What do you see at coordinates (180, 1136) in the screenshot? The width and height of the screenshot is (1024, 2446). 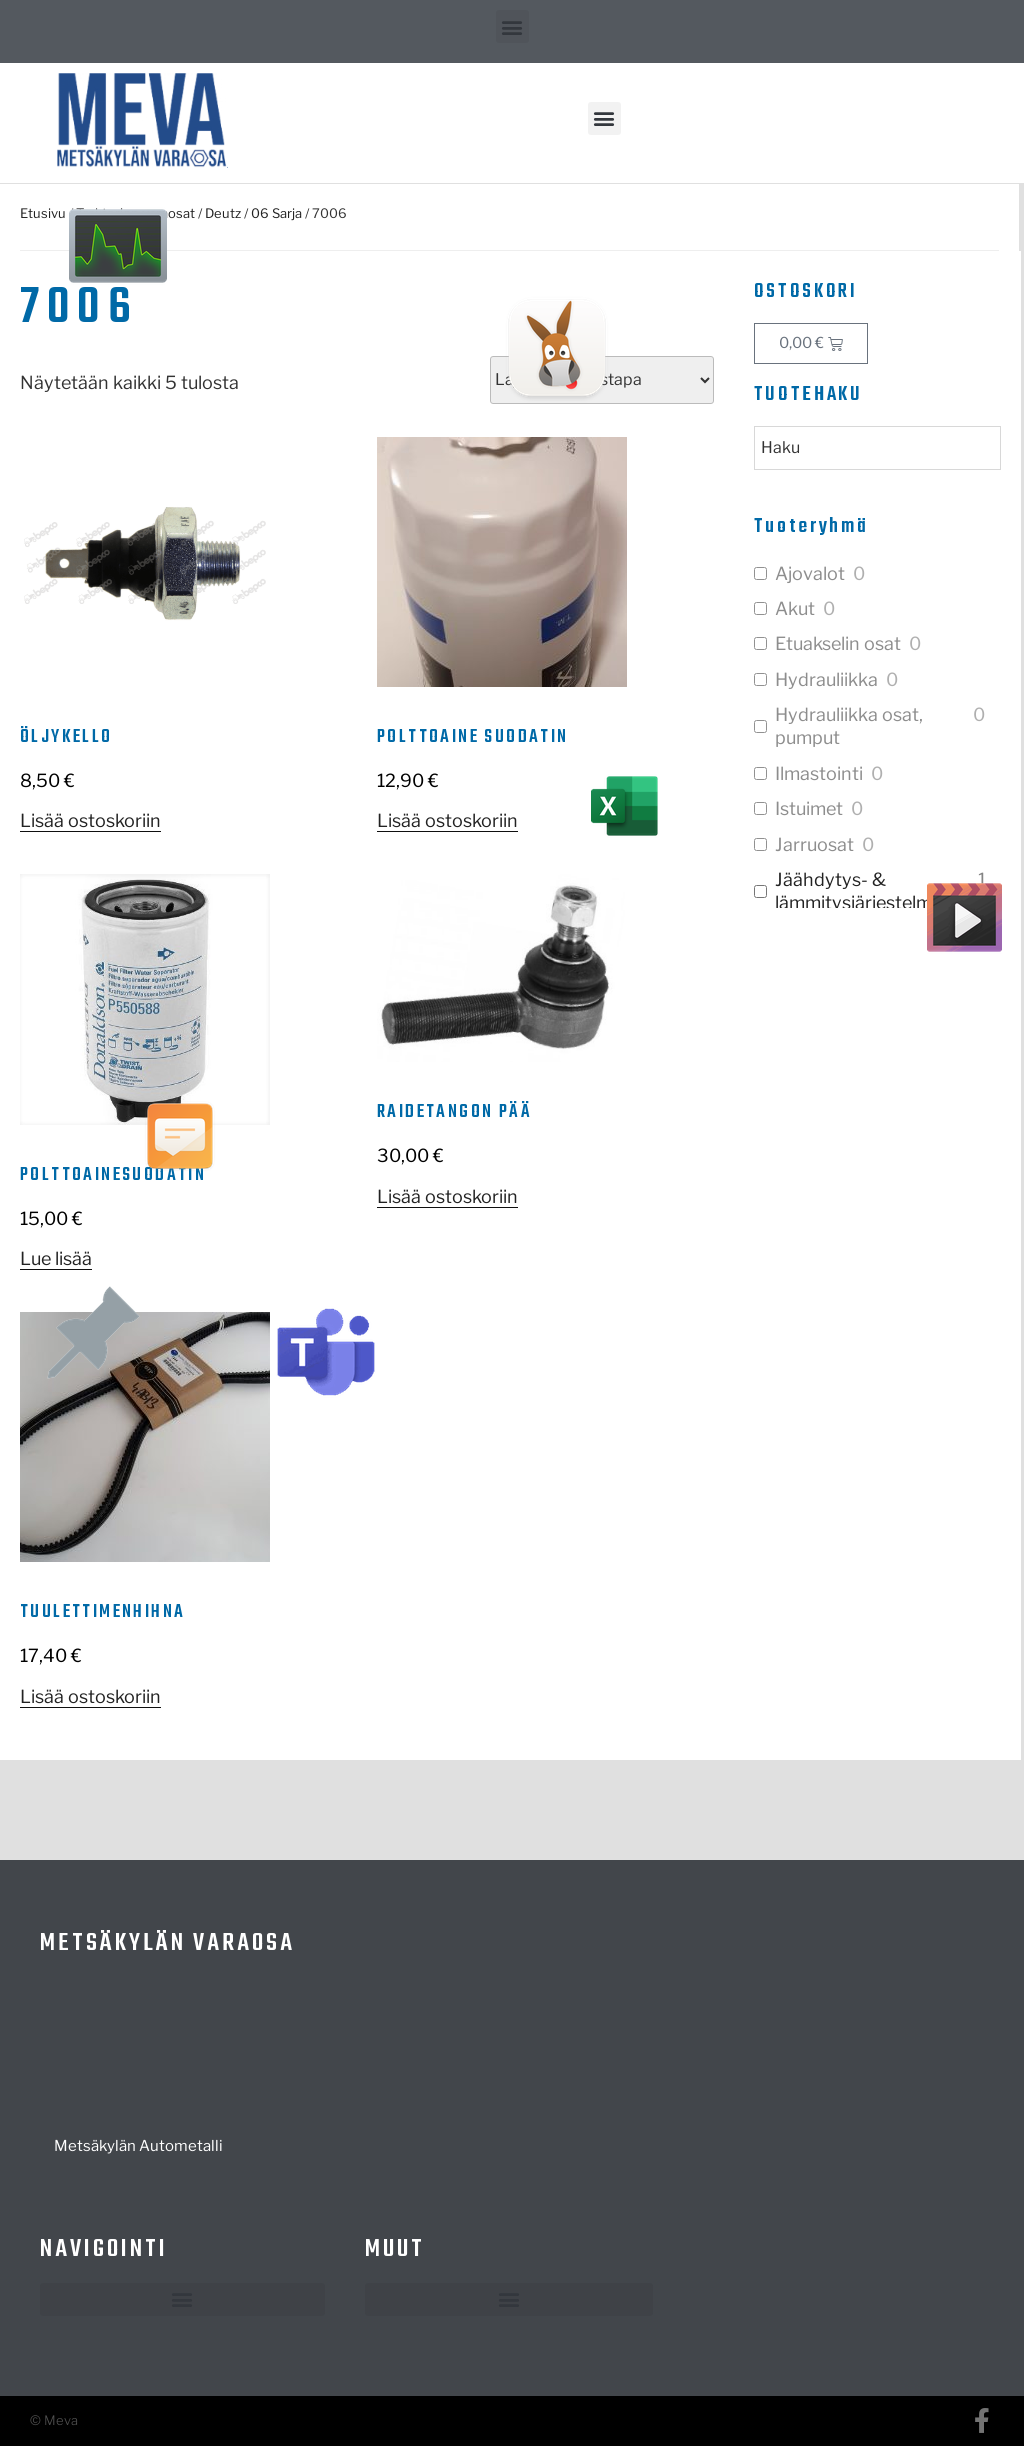 I see `open messaging or chat application` at bounding box center [180, 1136].